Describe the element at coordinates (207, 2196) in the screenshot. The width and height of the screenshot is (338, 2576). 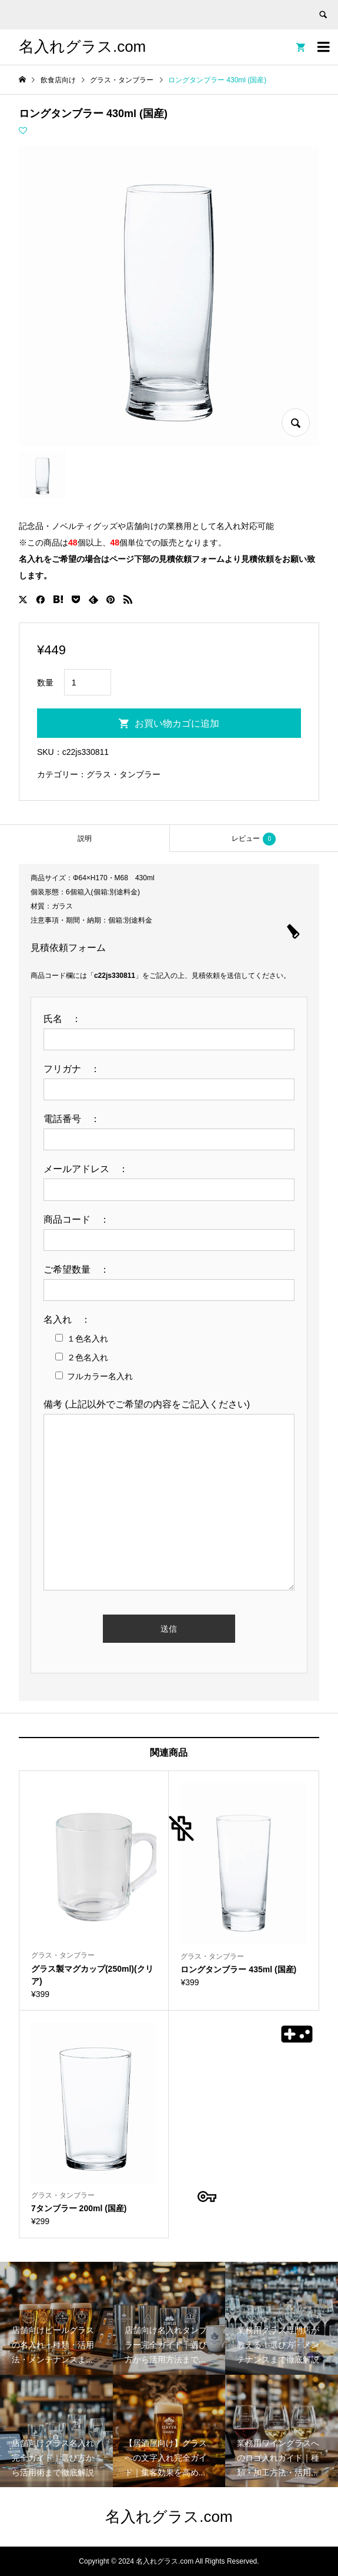
I see `access vpn or secure connection settings` at that location.